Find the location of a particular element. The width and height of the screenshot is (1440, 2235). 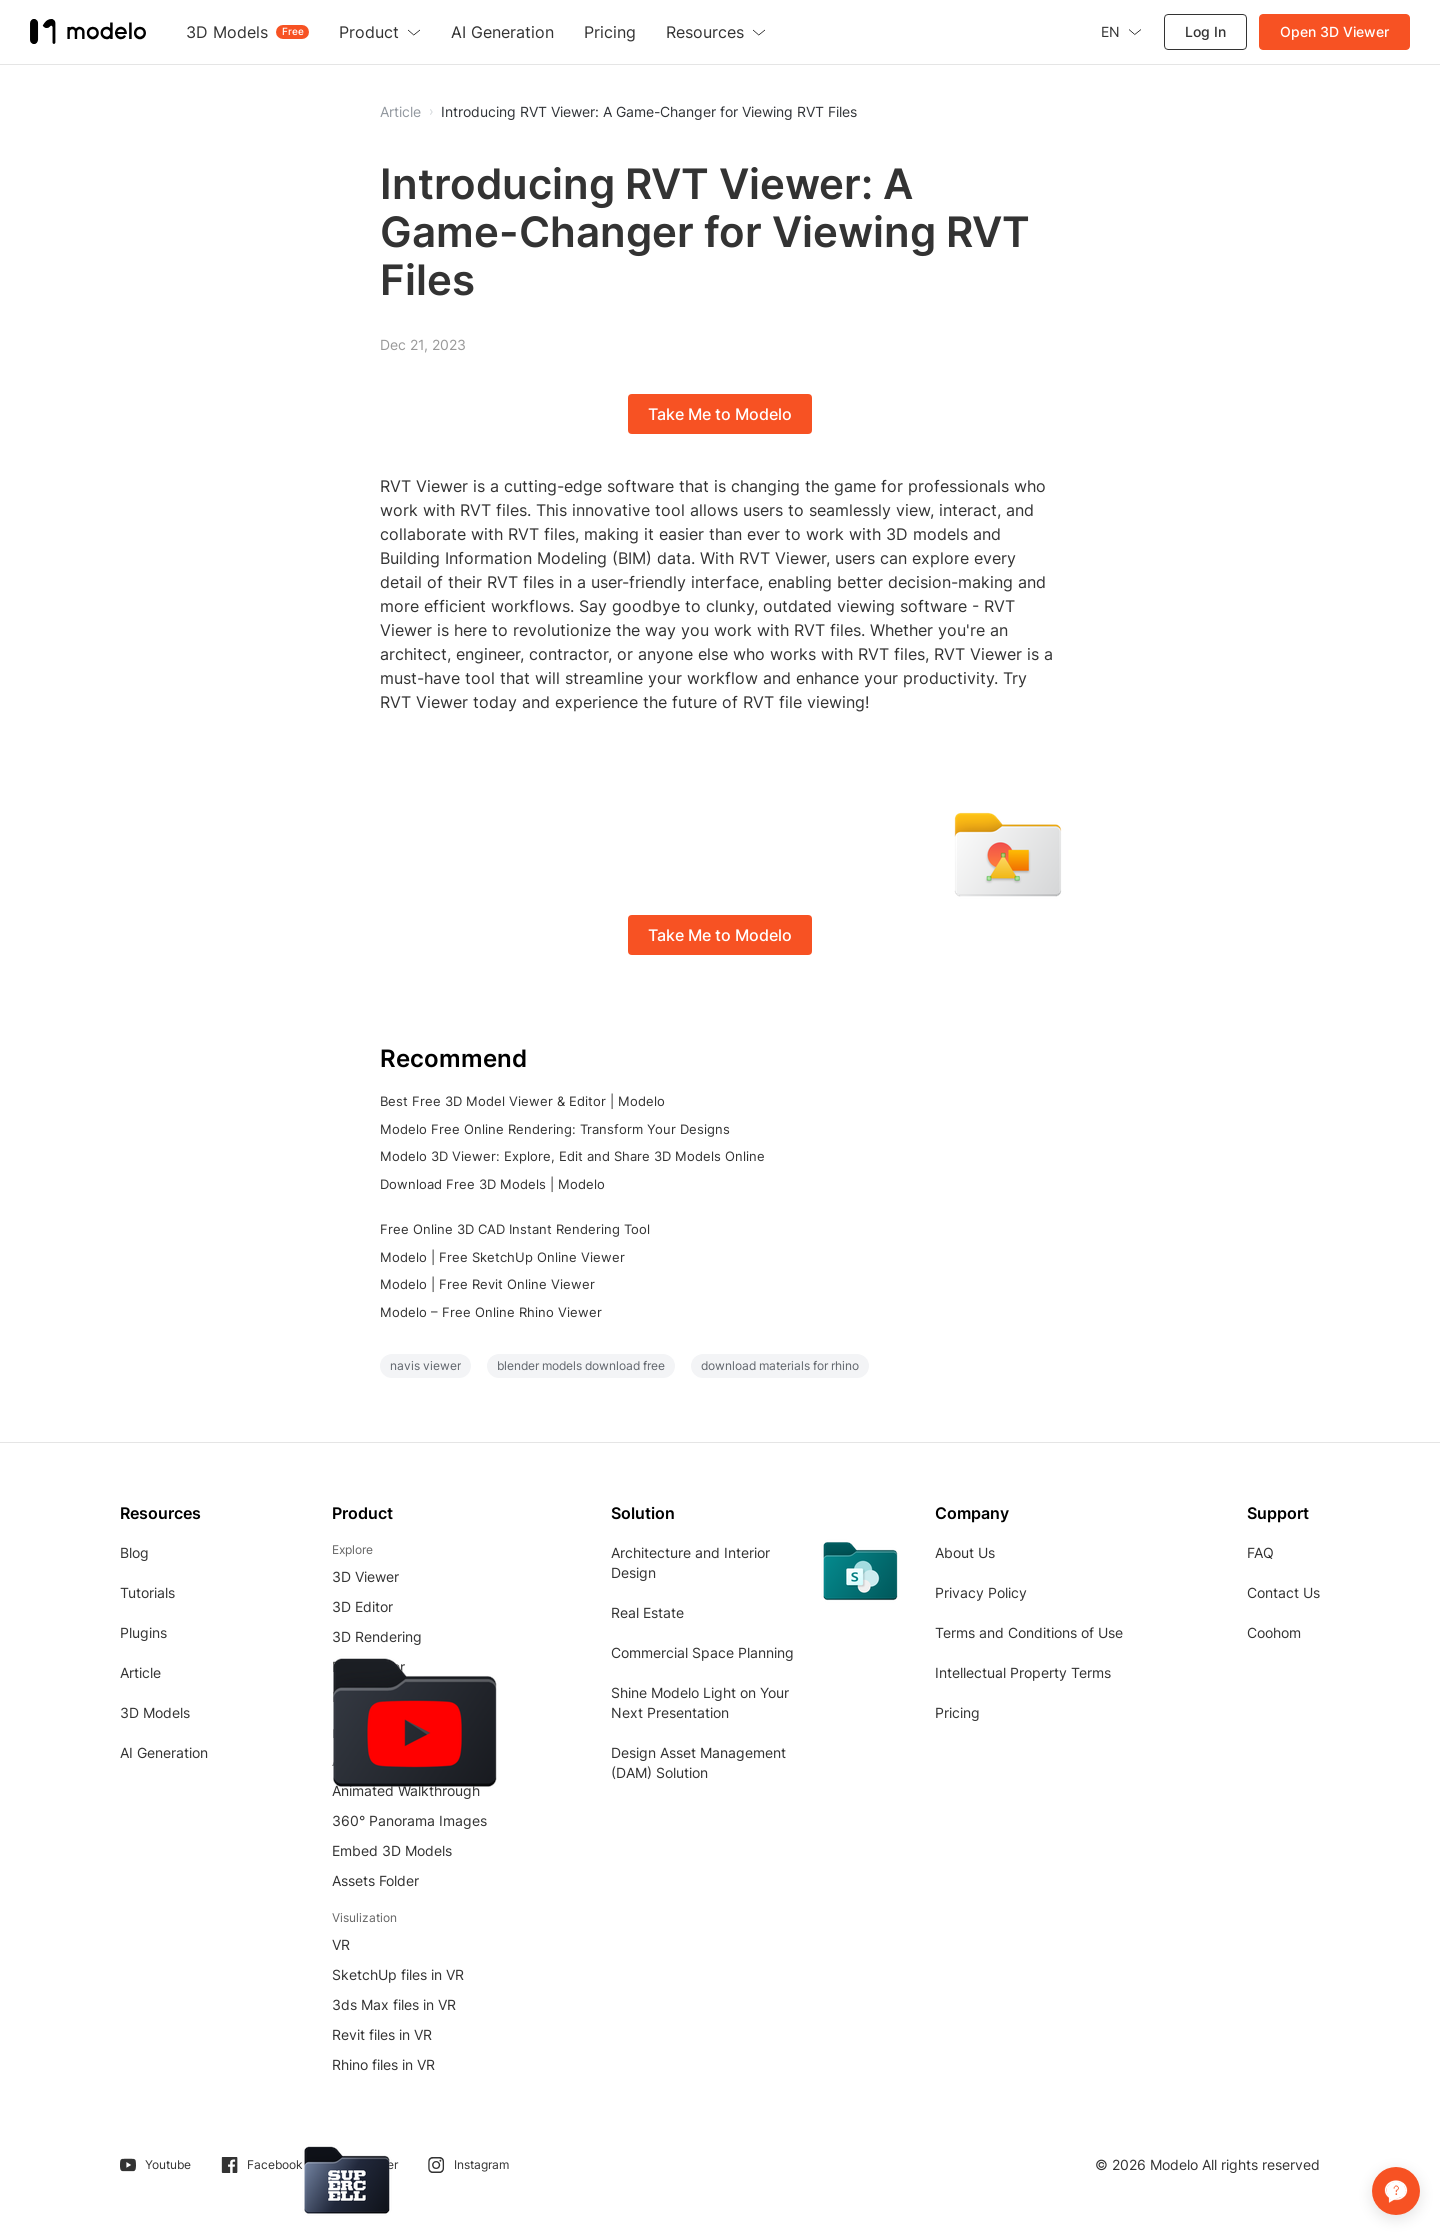

open folder containing Supercell games is located at coordinates (346, 2182).